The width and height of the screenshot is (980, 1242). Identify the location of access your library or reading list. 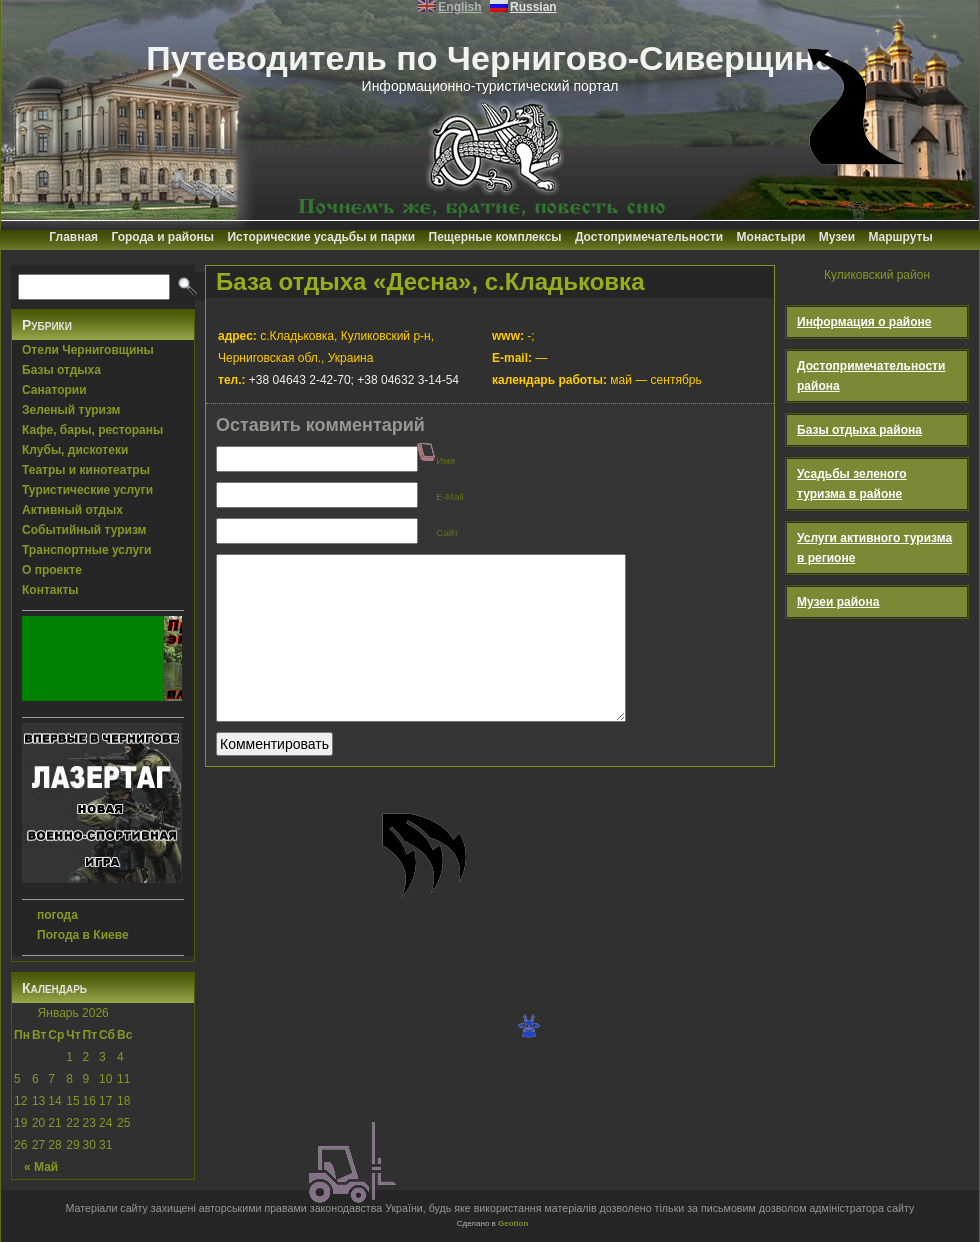
(426, 452).